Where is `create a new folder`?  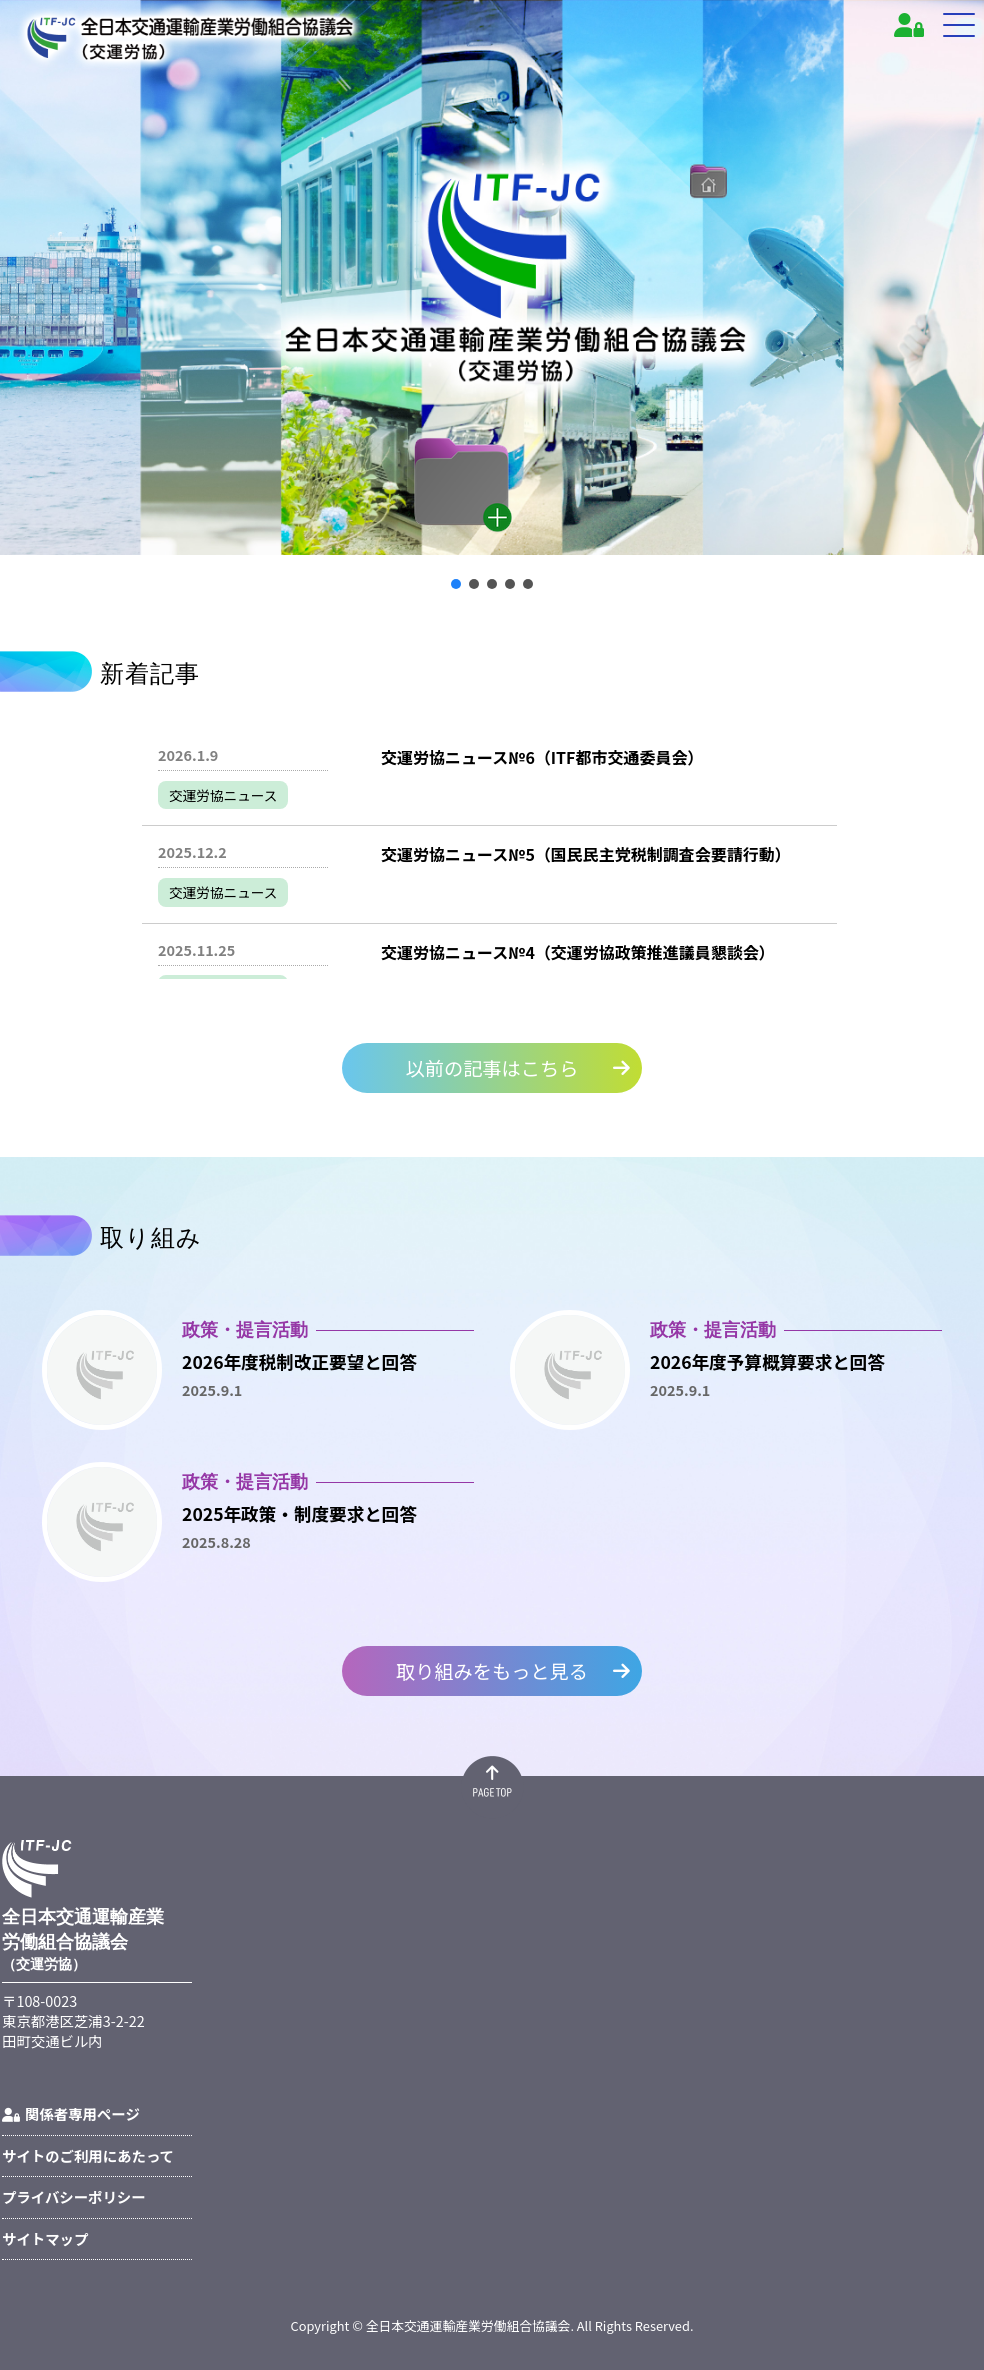
create a new folder is located at coordinates (461, 481).